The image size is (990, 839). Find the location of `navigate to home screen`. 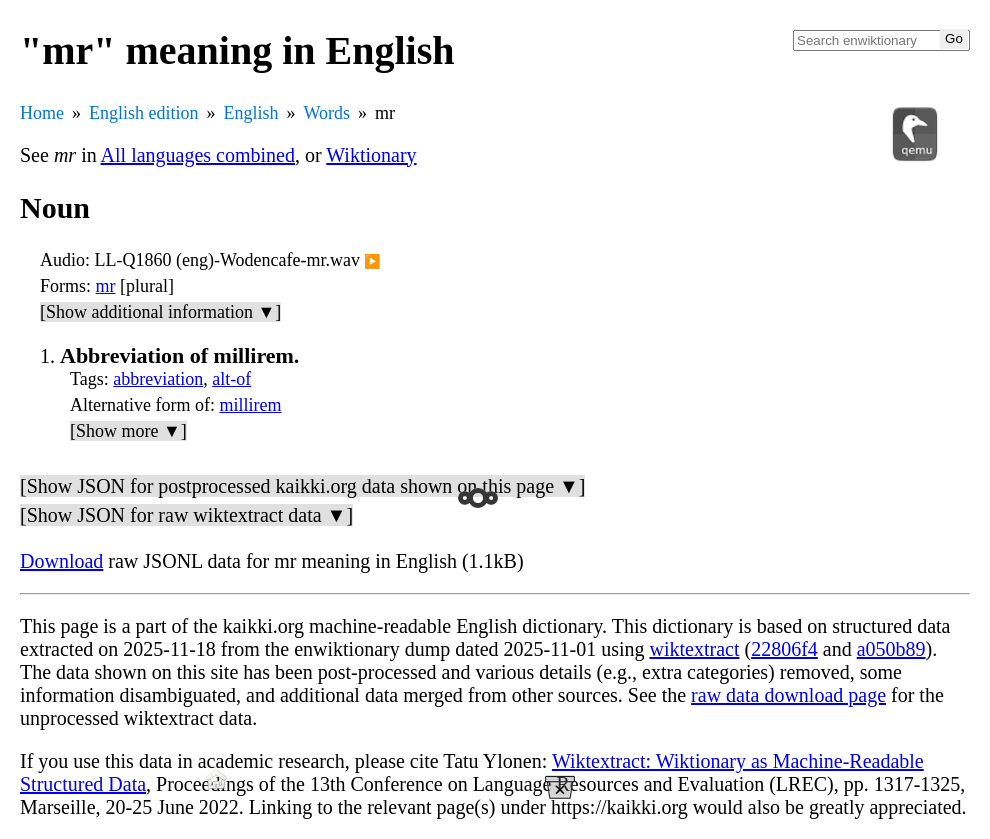

navigate to home screen is located at coordinates (216, 779).